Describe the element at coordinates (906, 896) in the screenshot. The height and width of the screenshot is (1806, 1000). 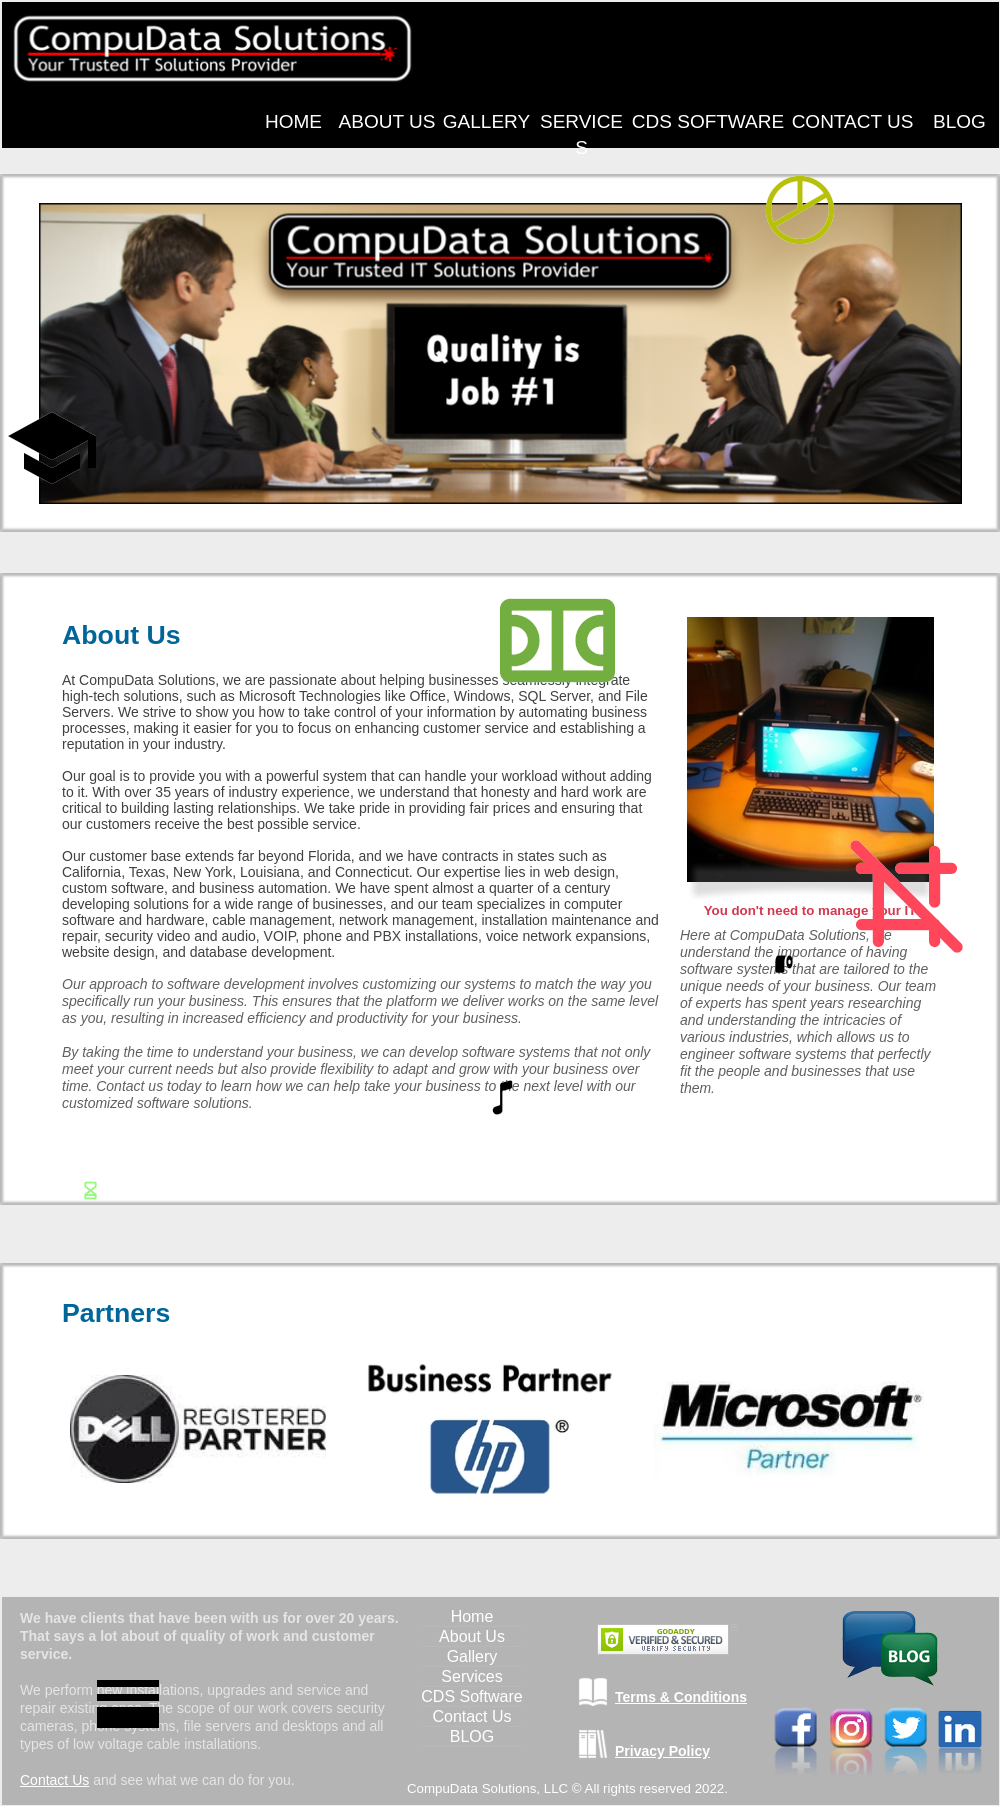
I see `disable frame or crop boundaries` at that location.